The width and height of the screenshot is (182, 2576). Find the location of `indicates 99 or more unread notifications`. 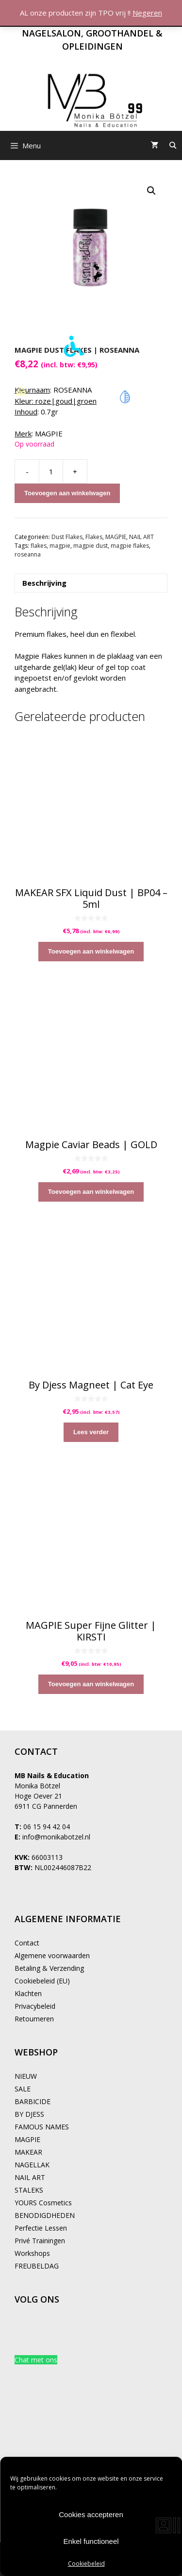

indicates 99 or more unread notifications is located at coordinates (135, 108).